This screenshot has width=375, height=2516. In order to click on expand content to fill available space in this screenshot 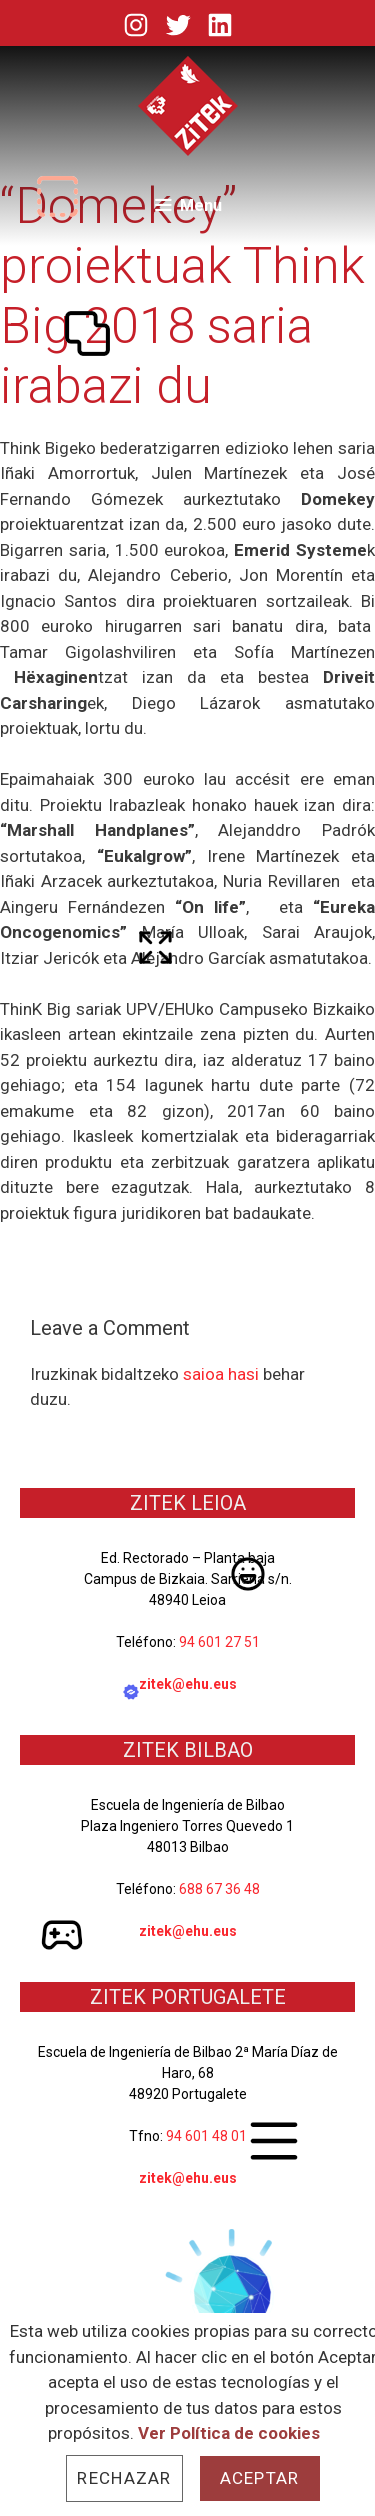, I will do `click(57, 196)`.